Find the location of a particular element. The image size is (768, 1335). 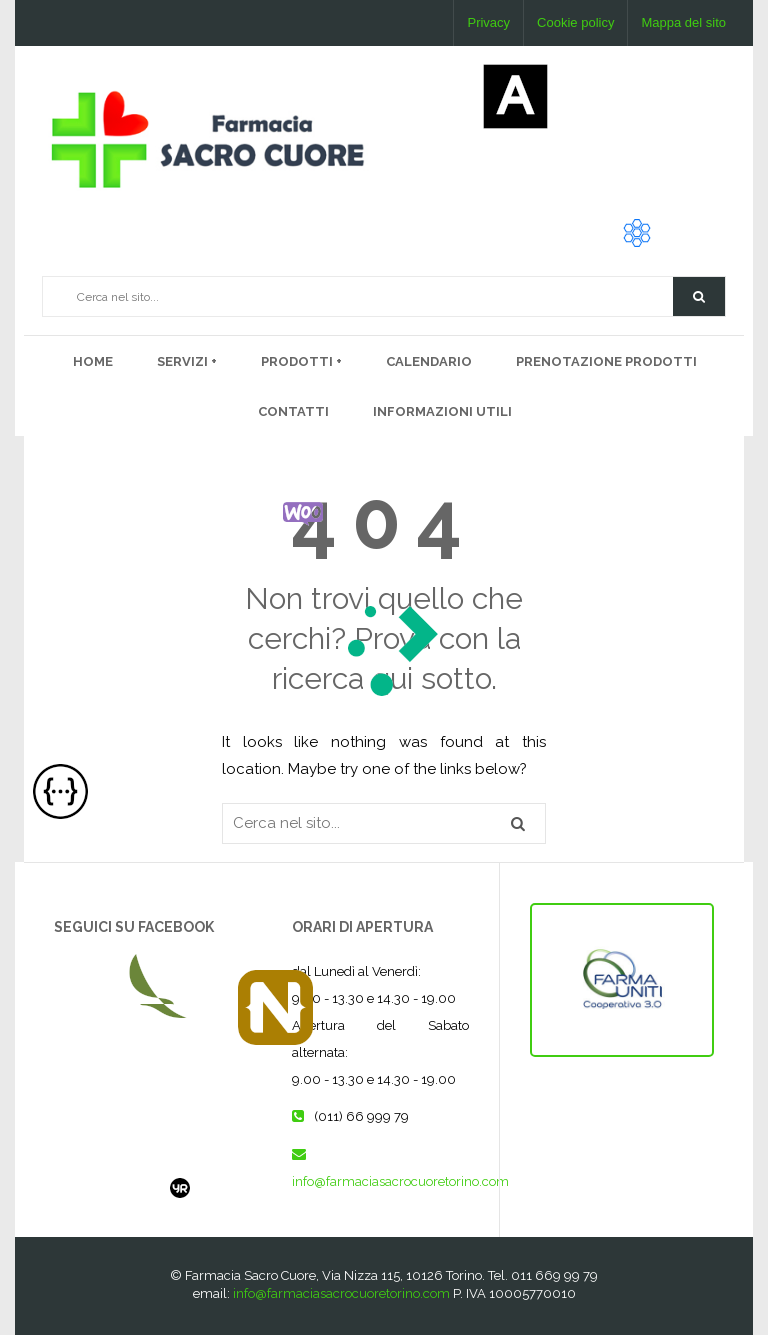

nativescript app or framework logo is located at coordinates (275, 1007).